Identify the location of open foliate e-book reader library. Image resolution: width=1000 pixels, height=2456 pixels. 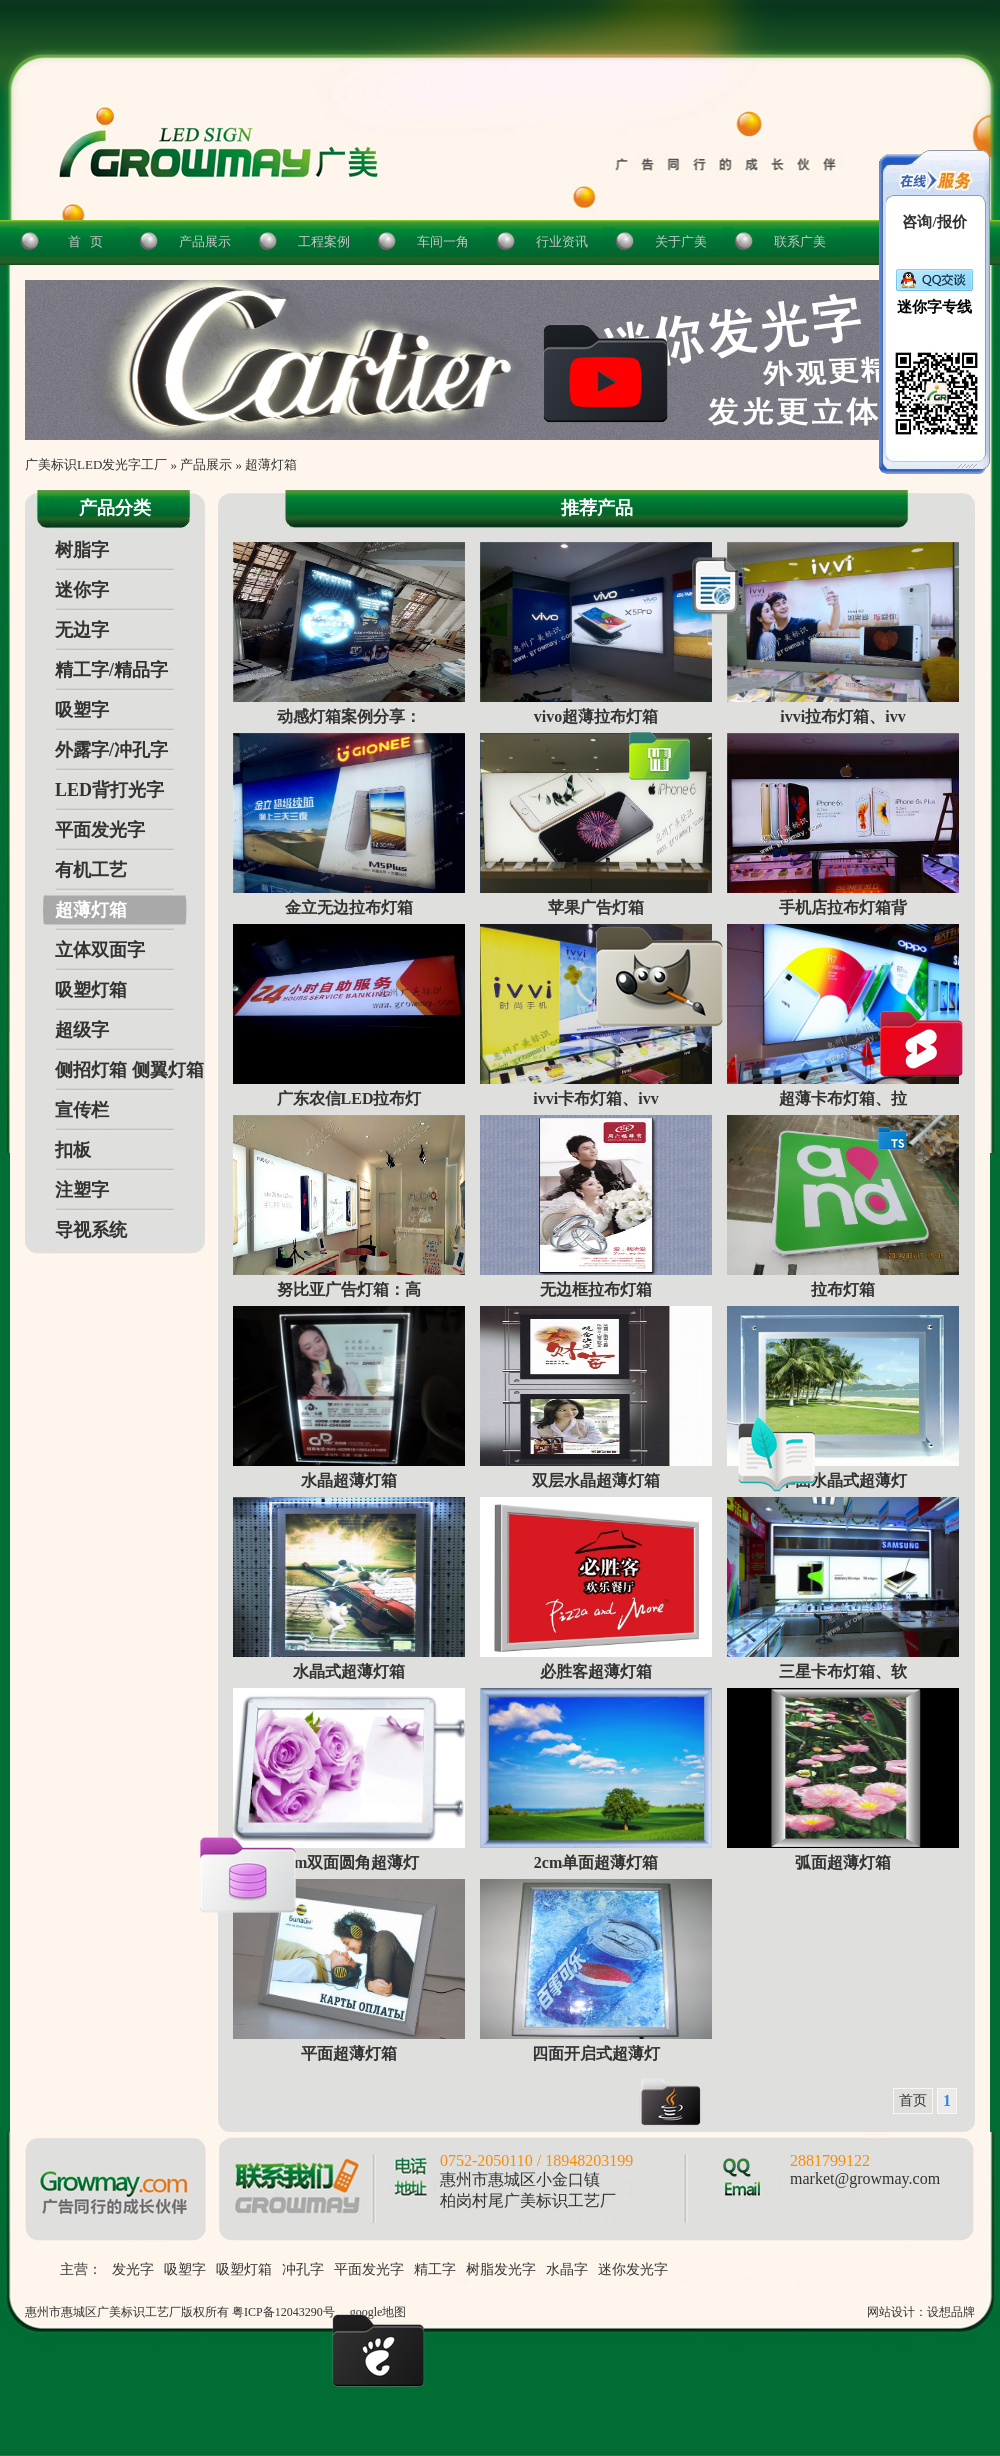
(776, 1455).